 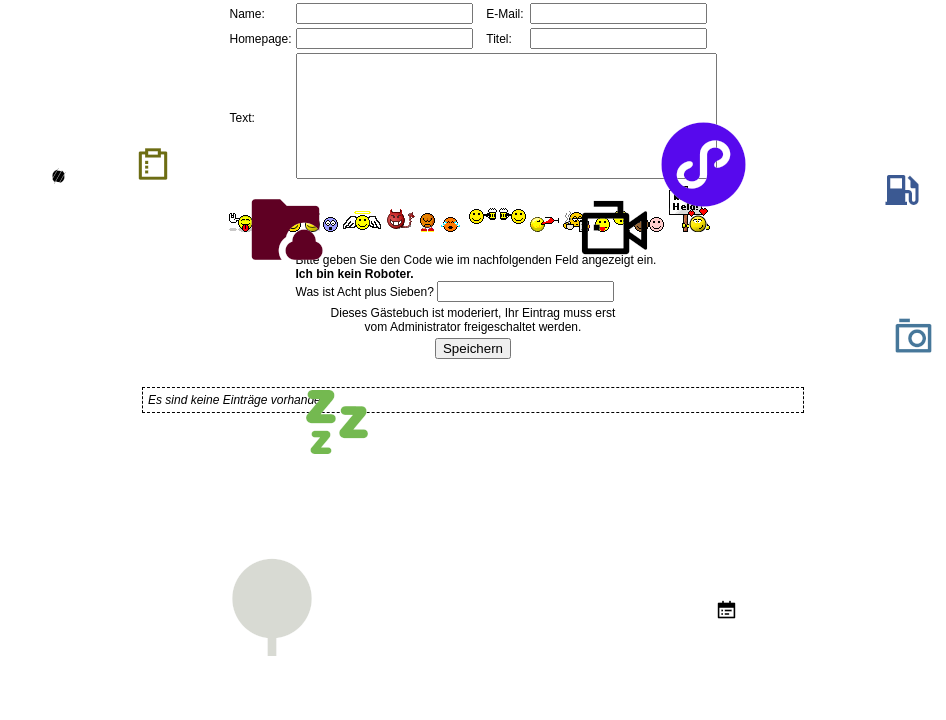 I want to click on open the triller app, so click(x=59, y=176).